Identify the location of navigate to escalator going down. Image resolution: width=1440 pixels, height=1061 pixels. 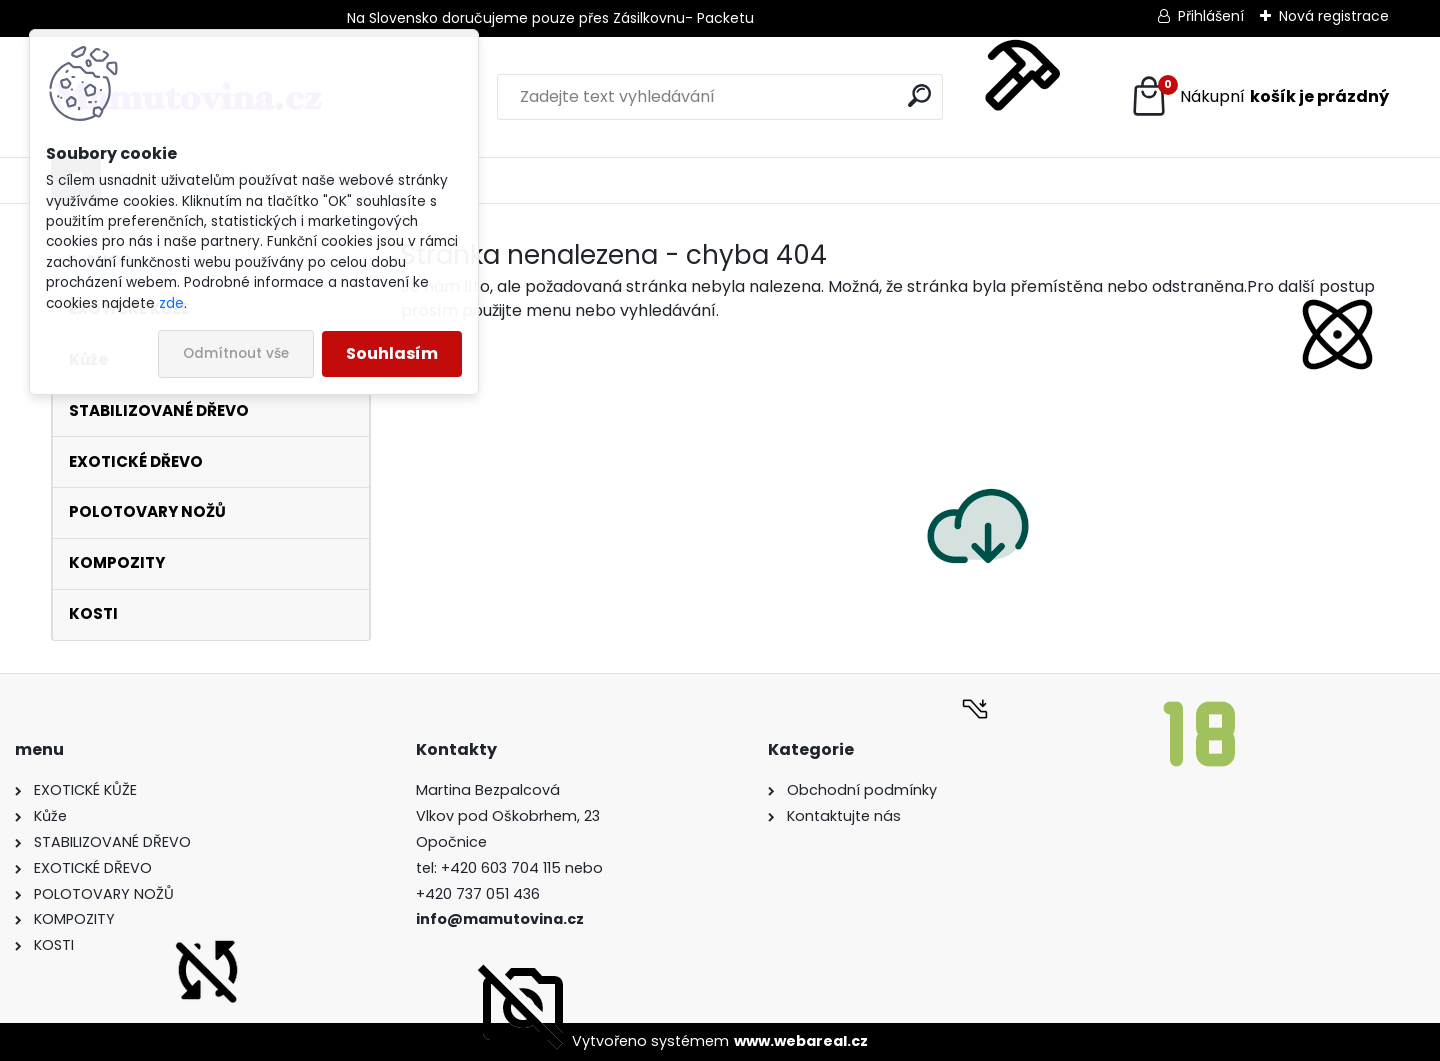
(975, 709).